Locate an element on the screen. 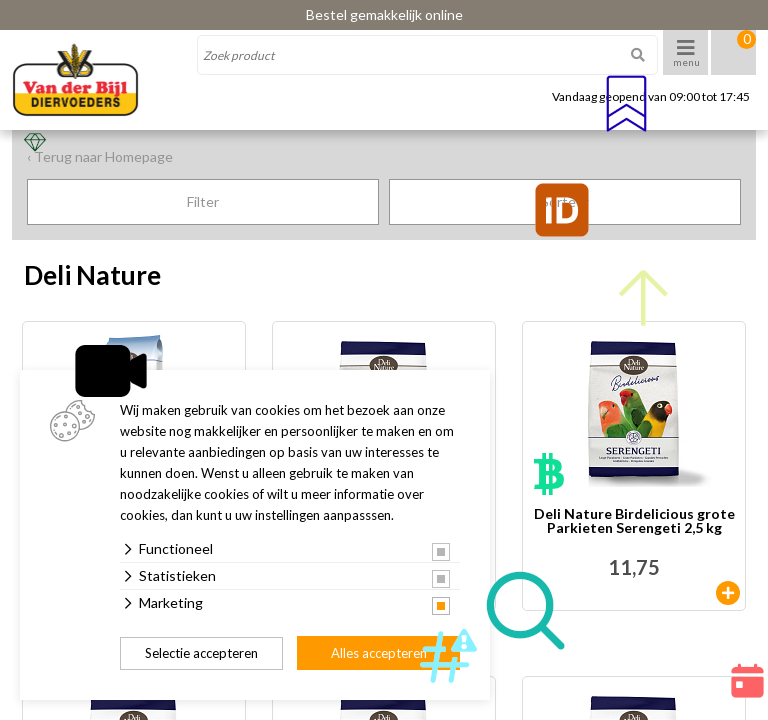 The image size is (768, 720). start a video call is located at coordinates (111, 371).